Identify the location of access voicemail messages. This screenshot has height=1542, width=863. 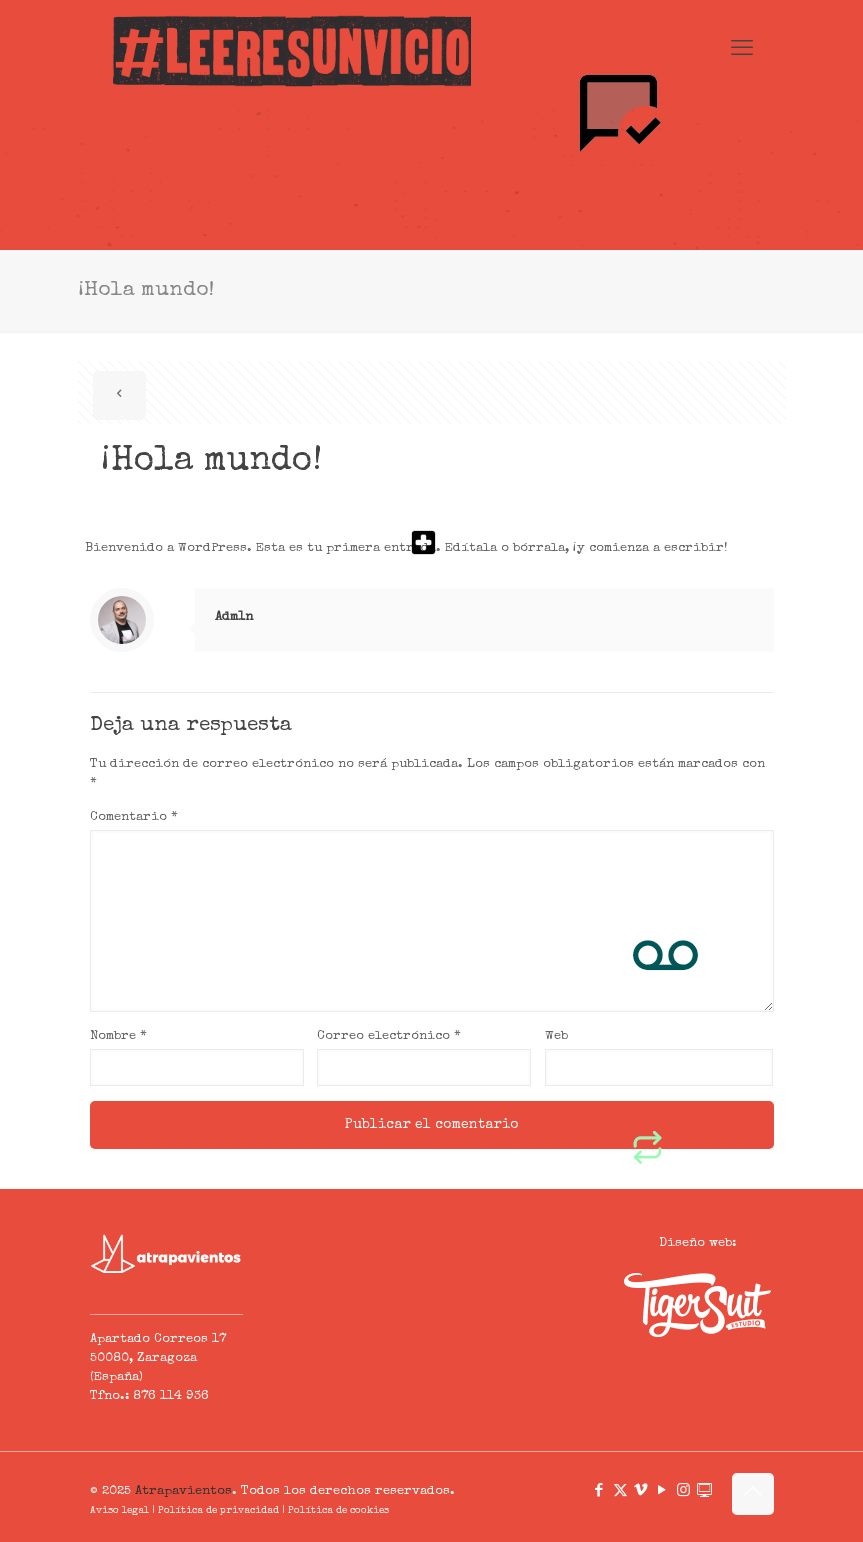
(665, 956).